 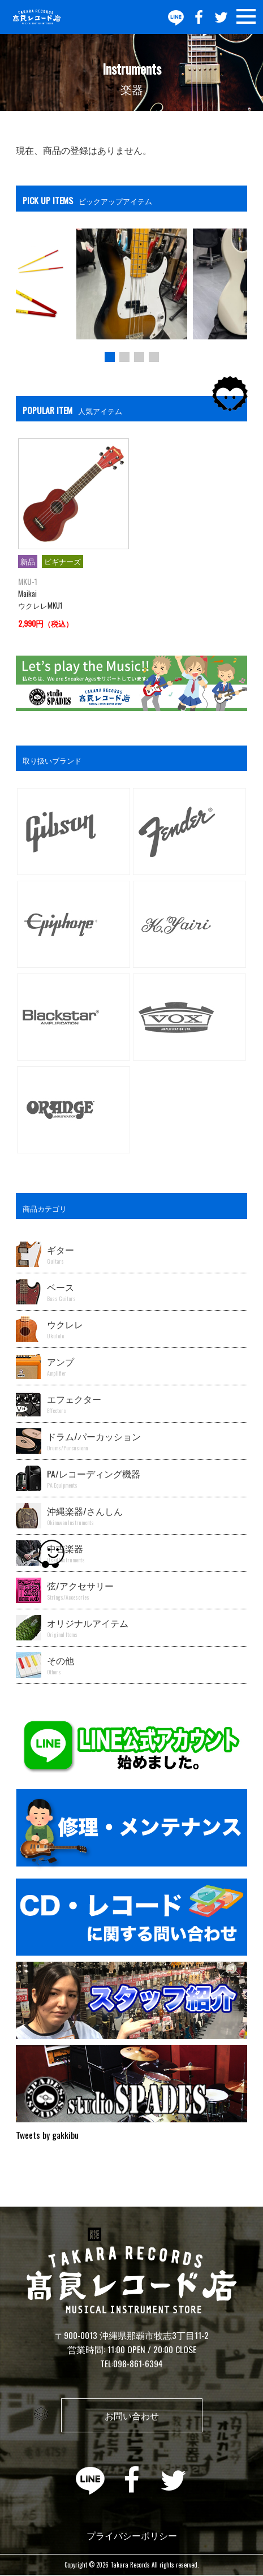 I want to click on open HedgeDoc collaborative markdown editor, so click(x=230, y=393).